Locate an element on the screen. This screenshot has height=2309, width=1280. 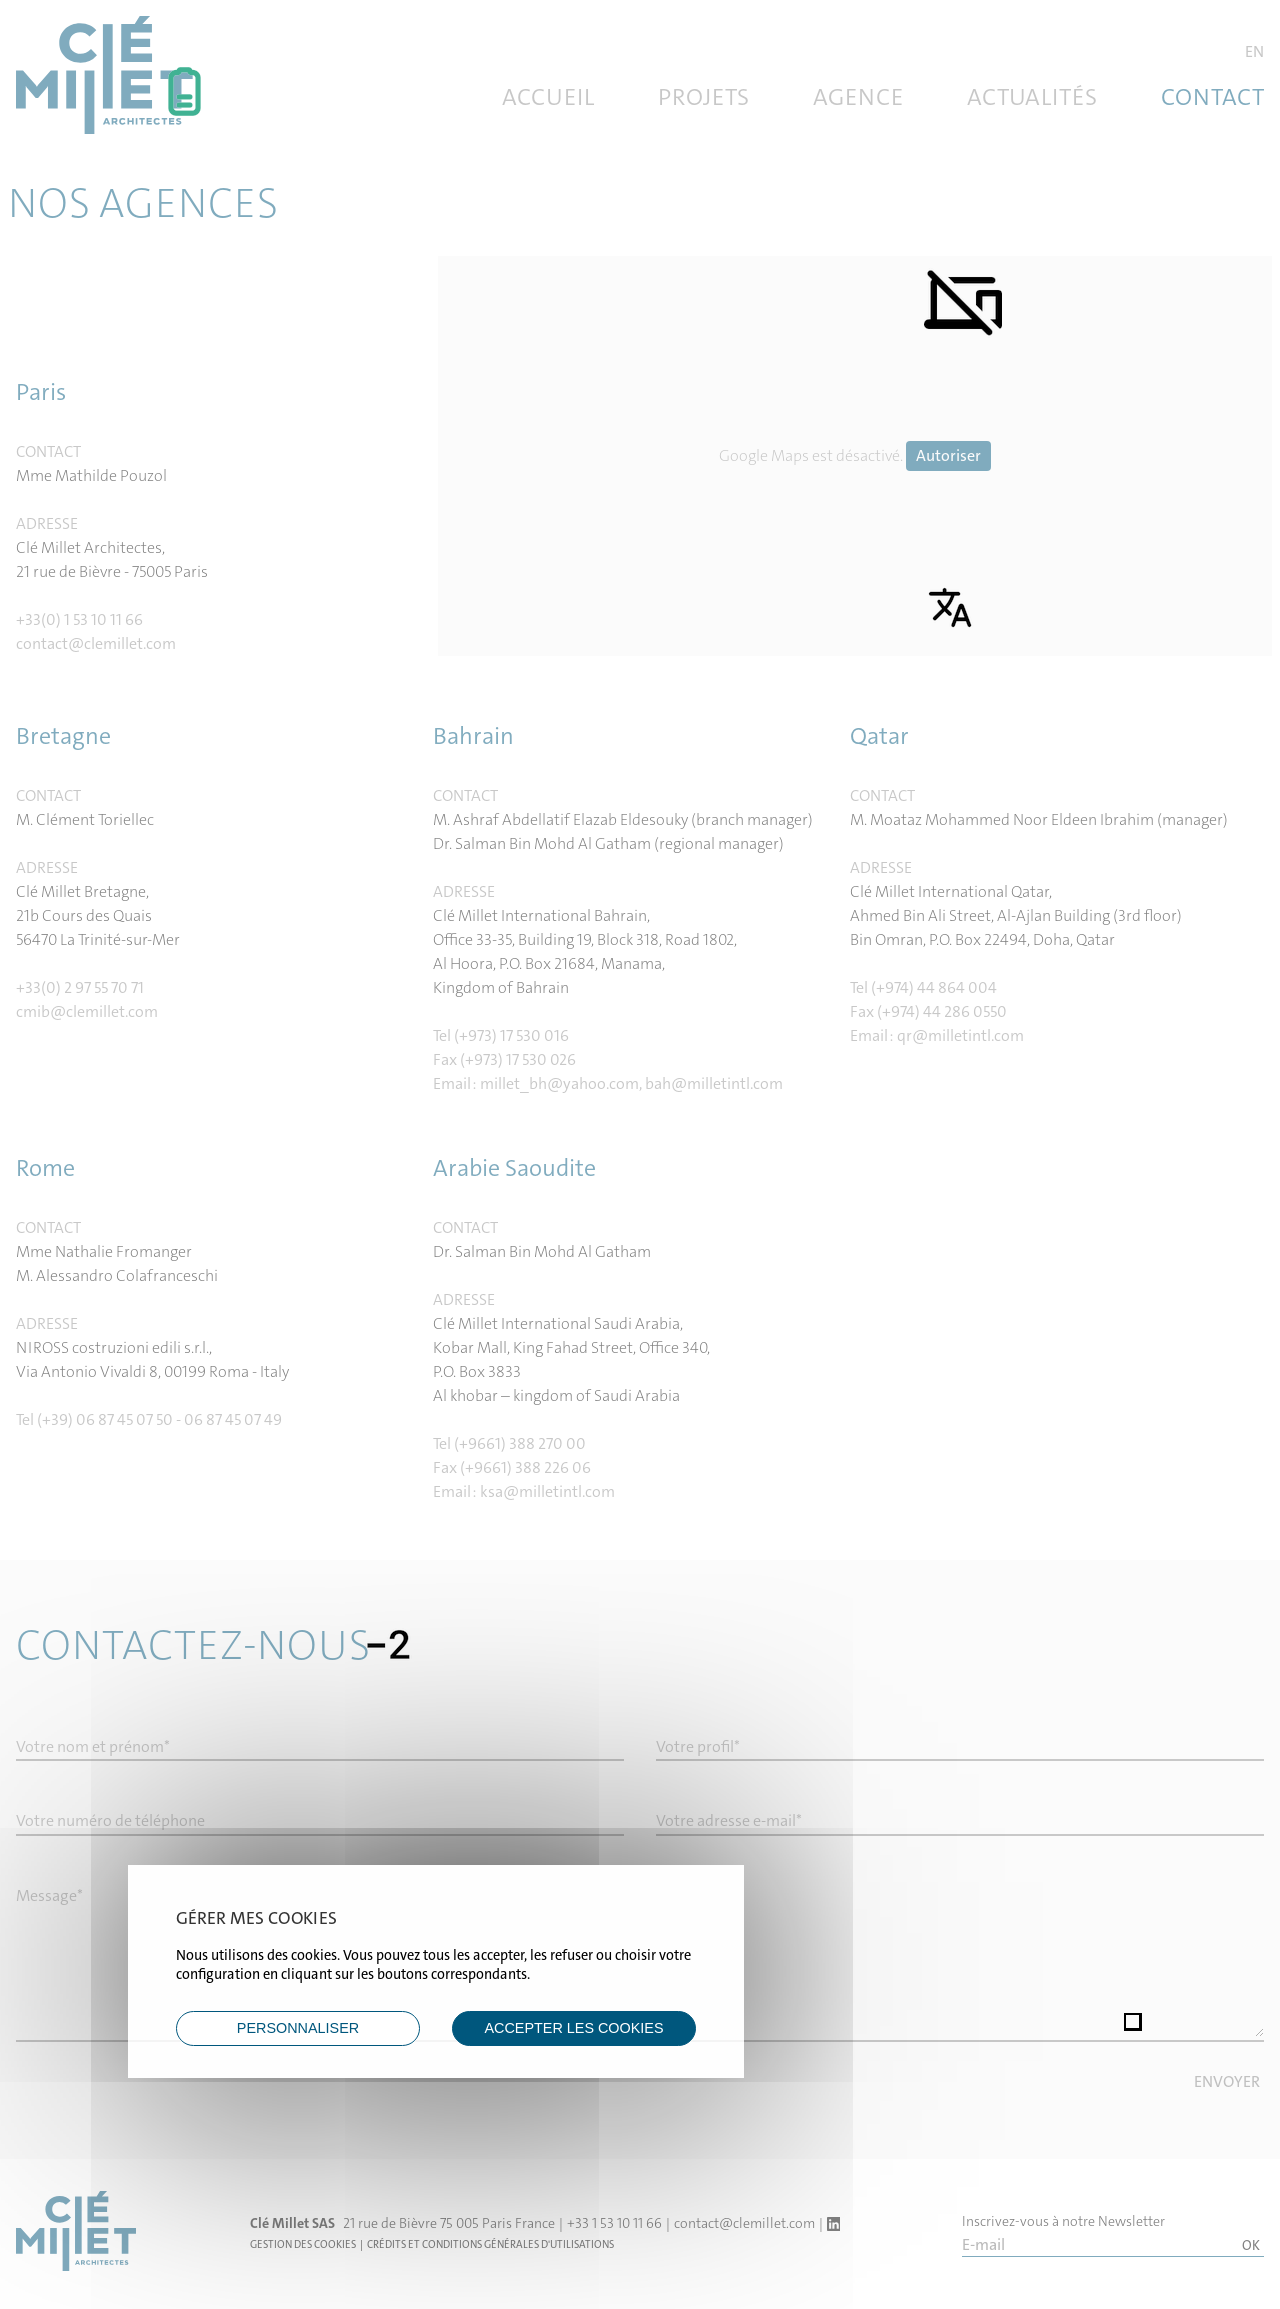
decrease exposure by 2 stops in photo editing is located at coordinates (389, 1645).